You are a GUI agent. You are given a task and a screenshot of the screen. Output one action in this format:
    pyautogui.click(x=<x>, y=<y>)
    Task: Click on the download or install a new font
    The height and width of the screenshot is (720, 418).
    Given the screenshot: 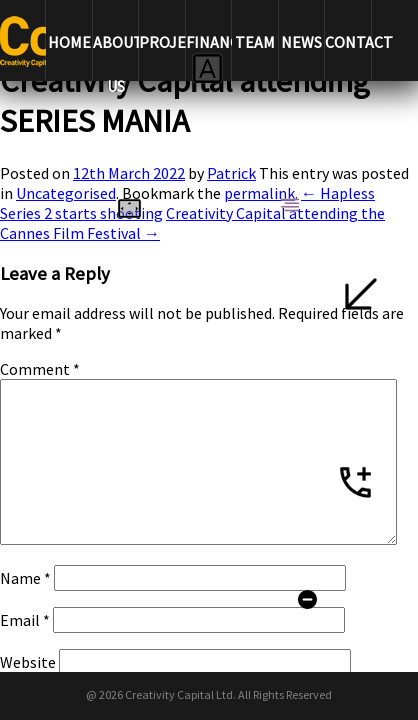 What is the action you would take?
    pyautogui.click(x=207, y=68)
    